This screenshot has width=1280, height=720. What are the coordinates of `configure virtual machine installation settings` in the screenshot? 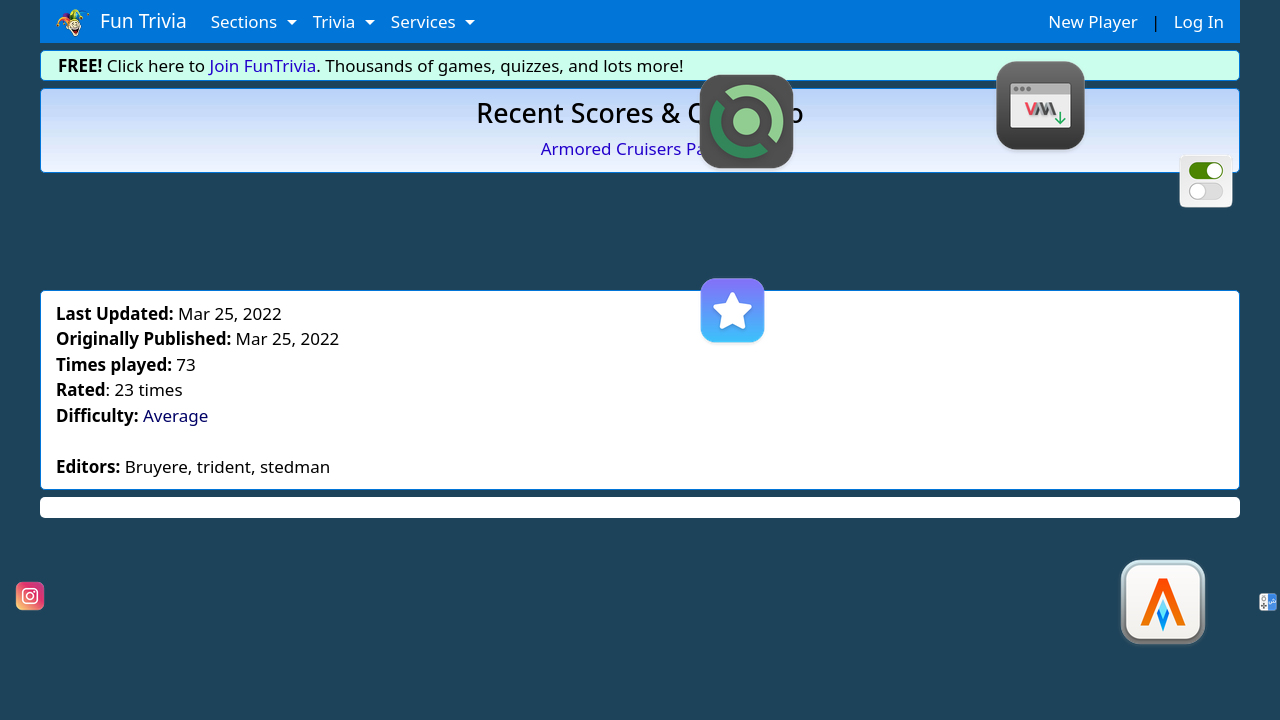 It's located at (1040, 105).